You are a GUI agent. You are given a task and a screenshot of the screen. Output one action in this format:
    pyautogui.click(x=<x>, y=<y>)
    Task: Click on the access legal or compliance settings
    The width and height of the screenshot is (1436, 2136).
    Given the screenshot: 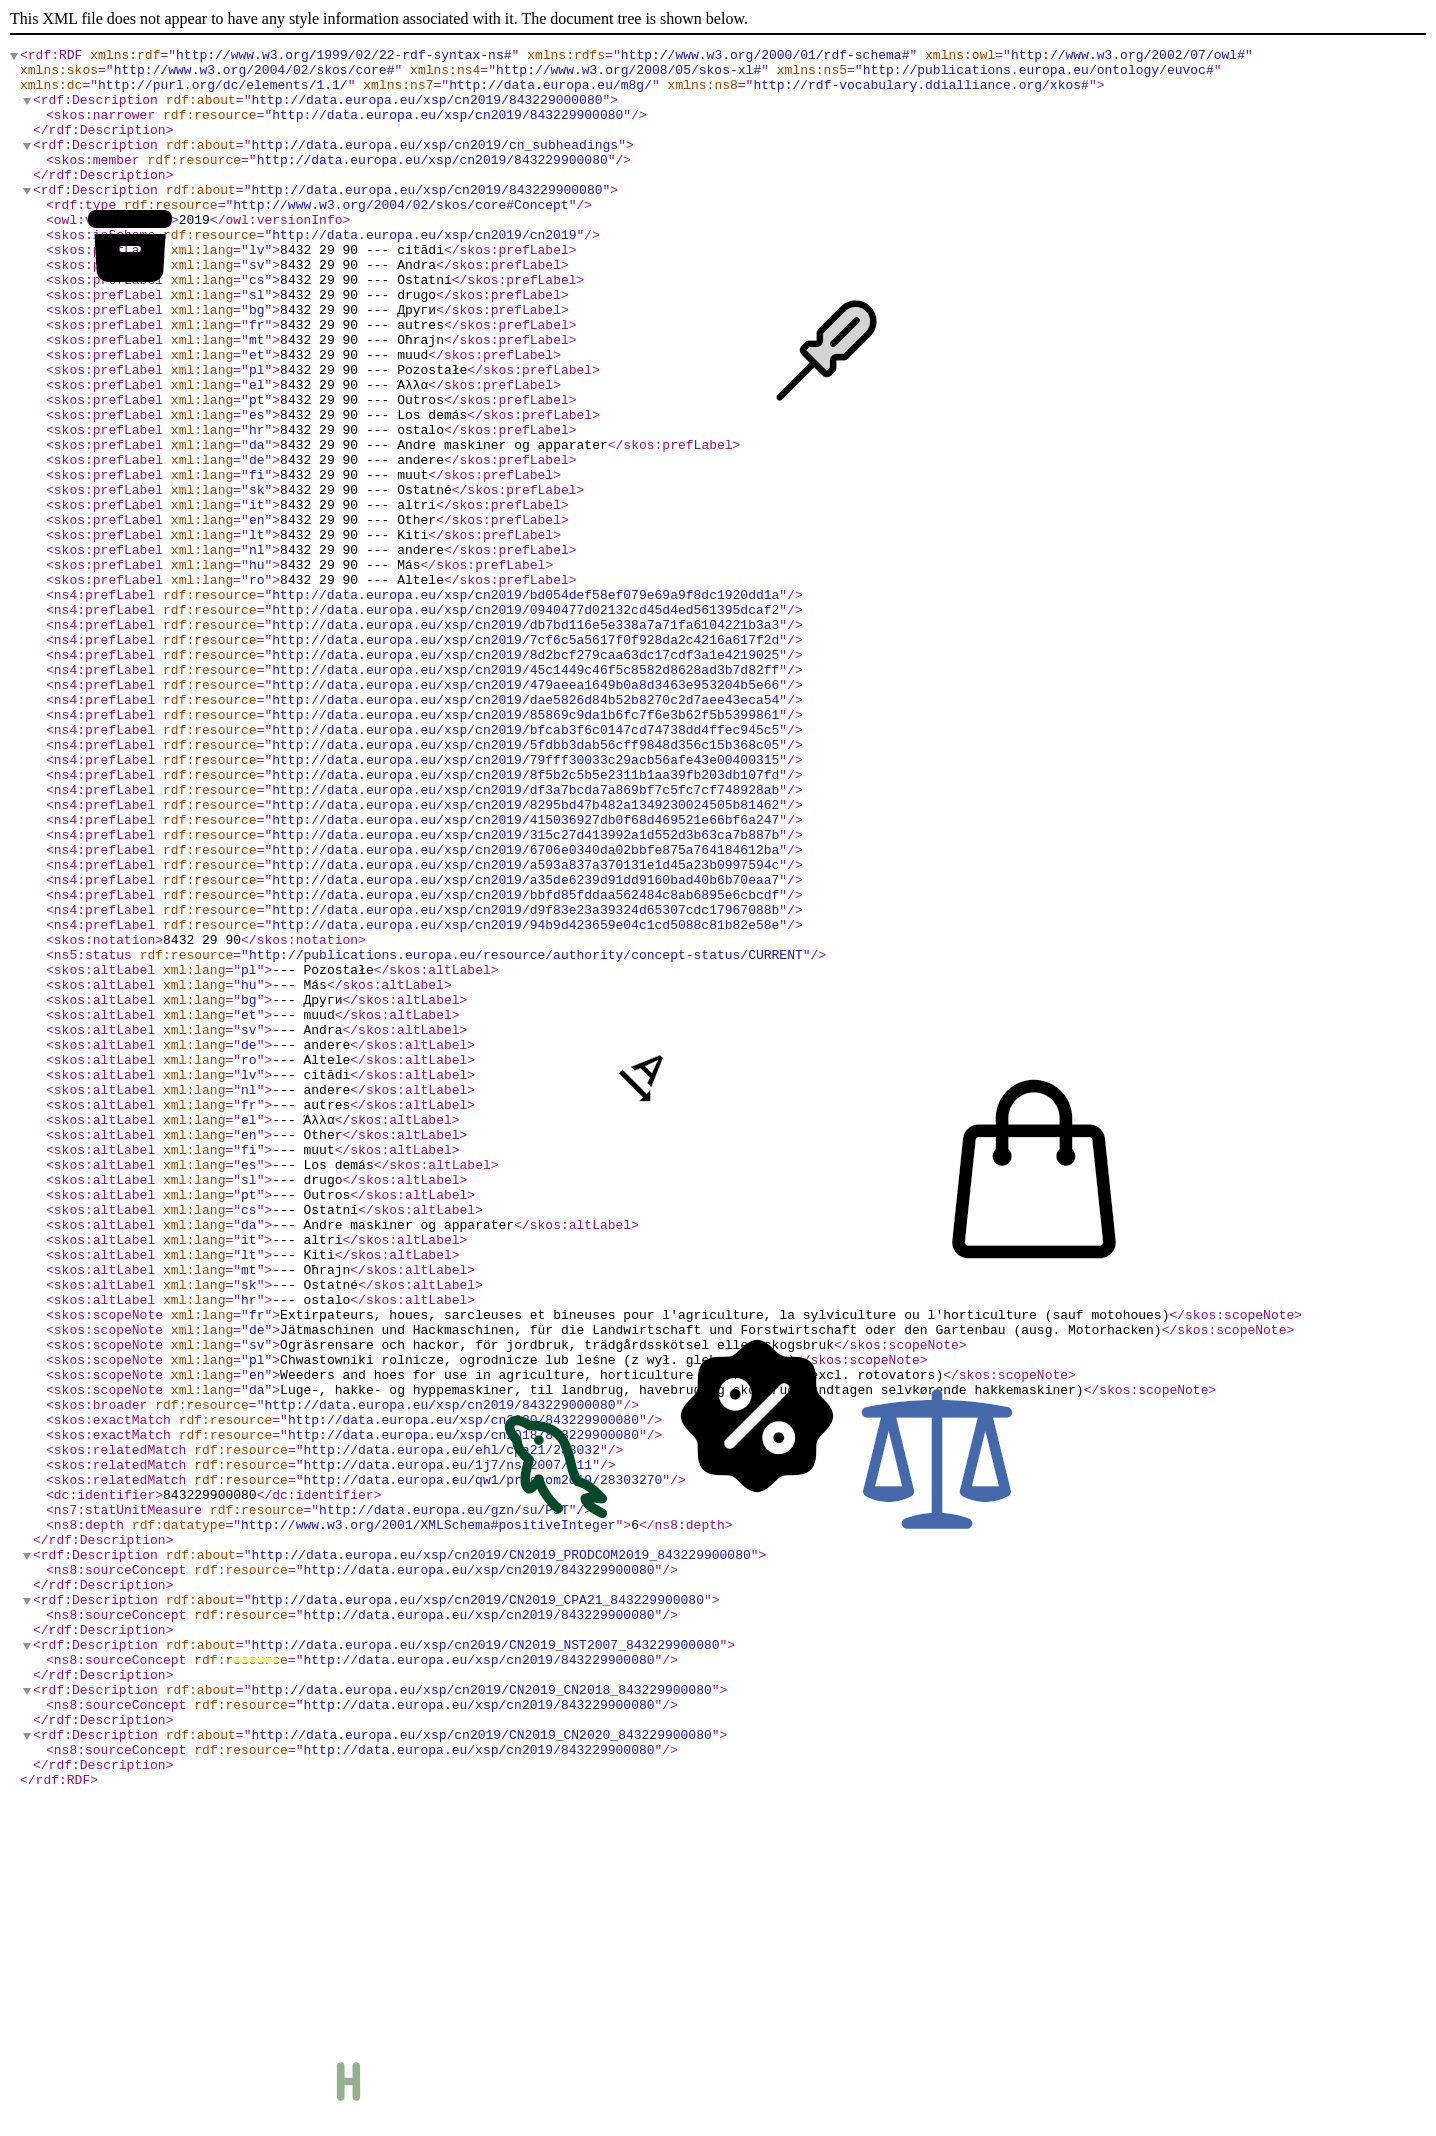 What is the action you would take?
    pyautogui.click(x=937, y=1459)
    